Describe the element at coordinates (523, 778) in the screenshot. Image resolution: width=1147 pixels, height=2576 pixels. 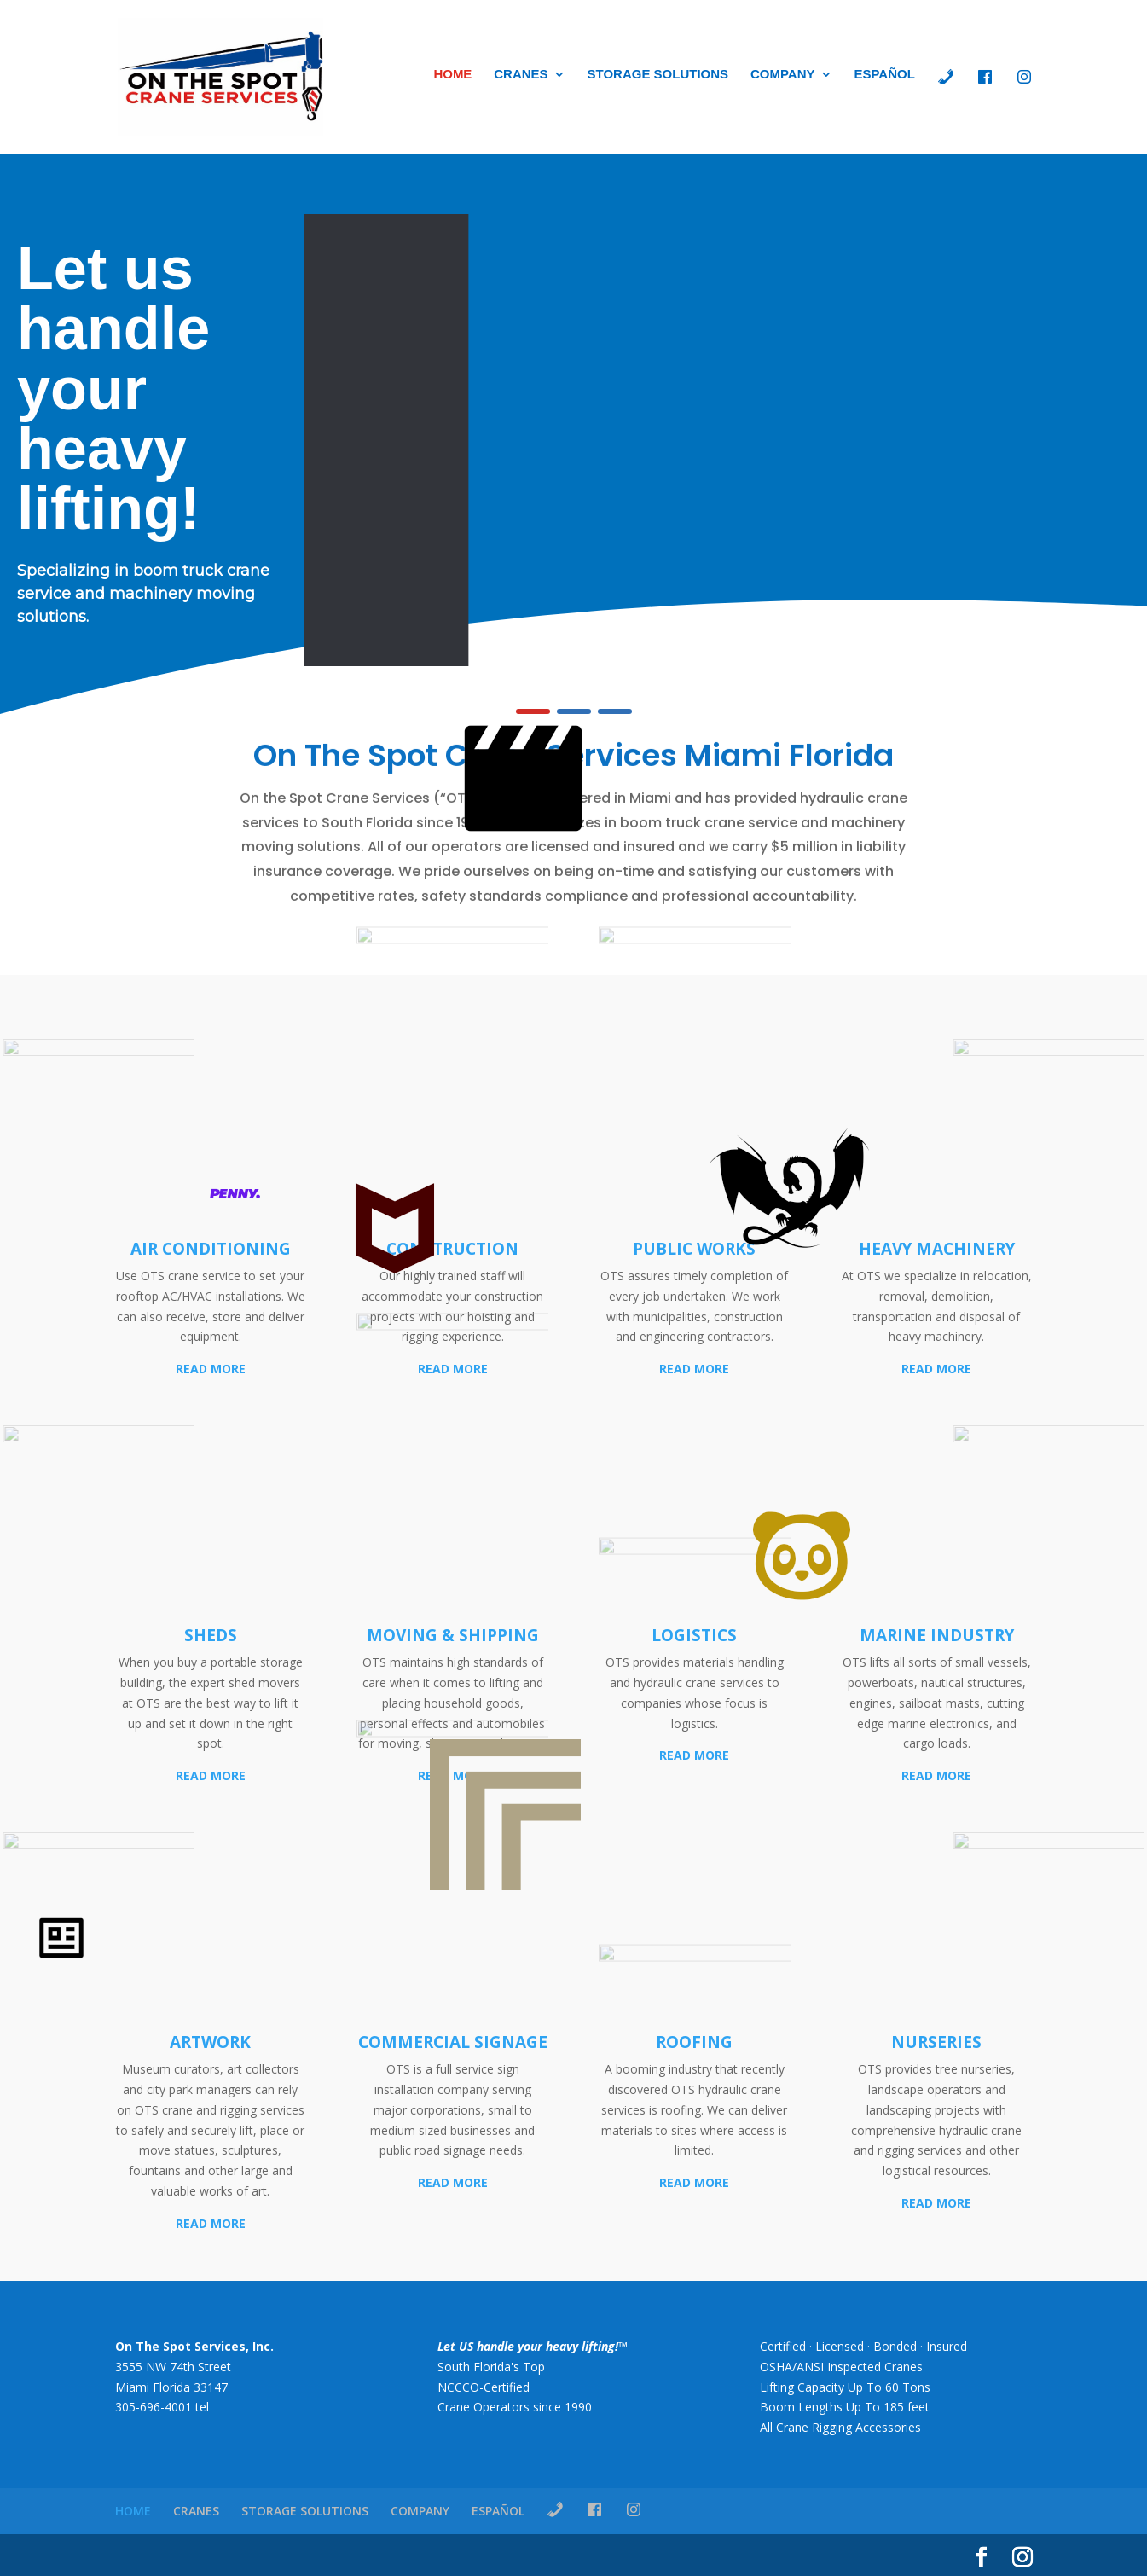
I see `access video or movie content` at that location.